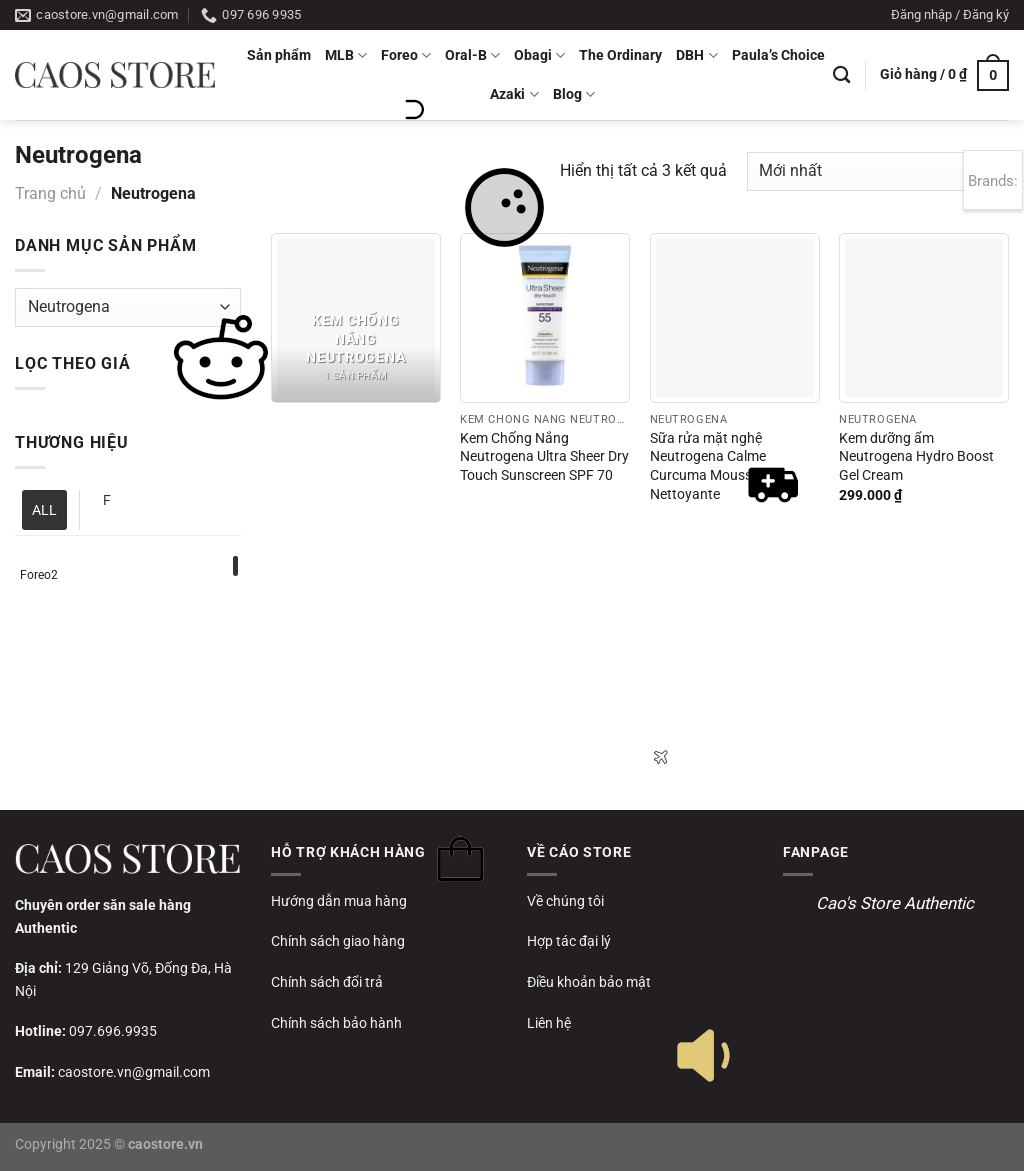  Describe the element at coordinates (771, 482) in the screenshot. I see `request emergency medical services` at that location.